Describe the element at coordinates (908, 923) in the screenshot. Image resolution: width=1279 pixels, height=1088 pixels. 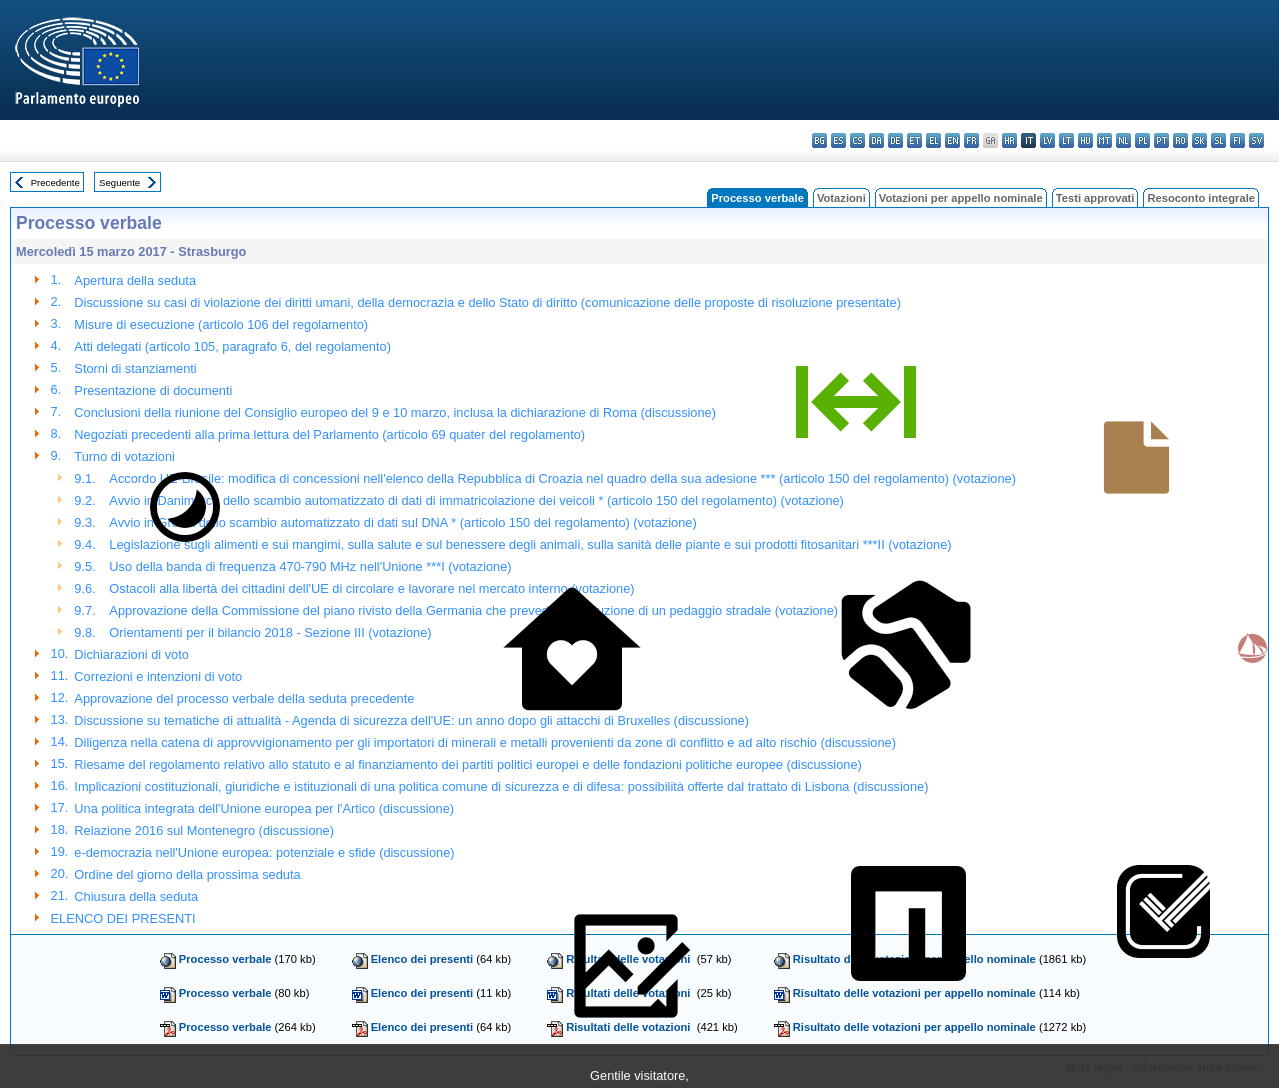
I see `npm package manager logo` at that location.